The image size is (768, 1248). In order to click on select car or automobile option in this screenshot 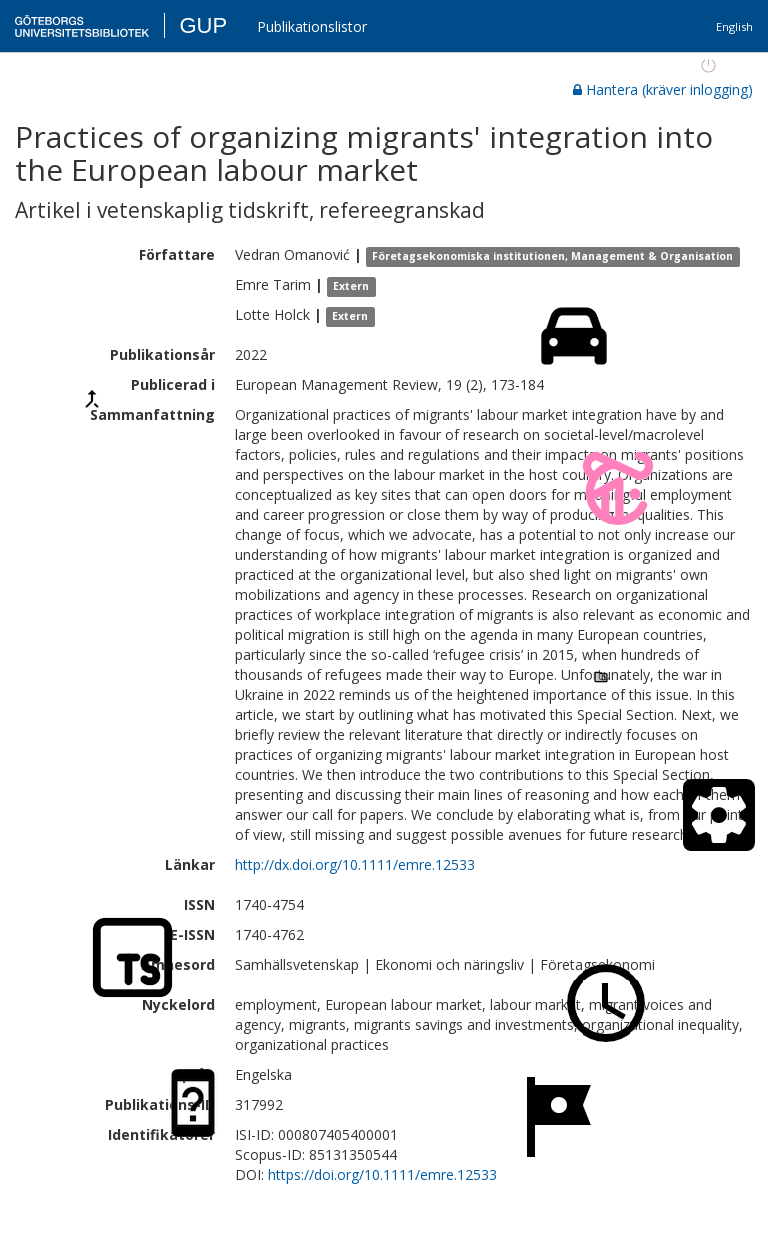, I will do `click(574, 336)`.